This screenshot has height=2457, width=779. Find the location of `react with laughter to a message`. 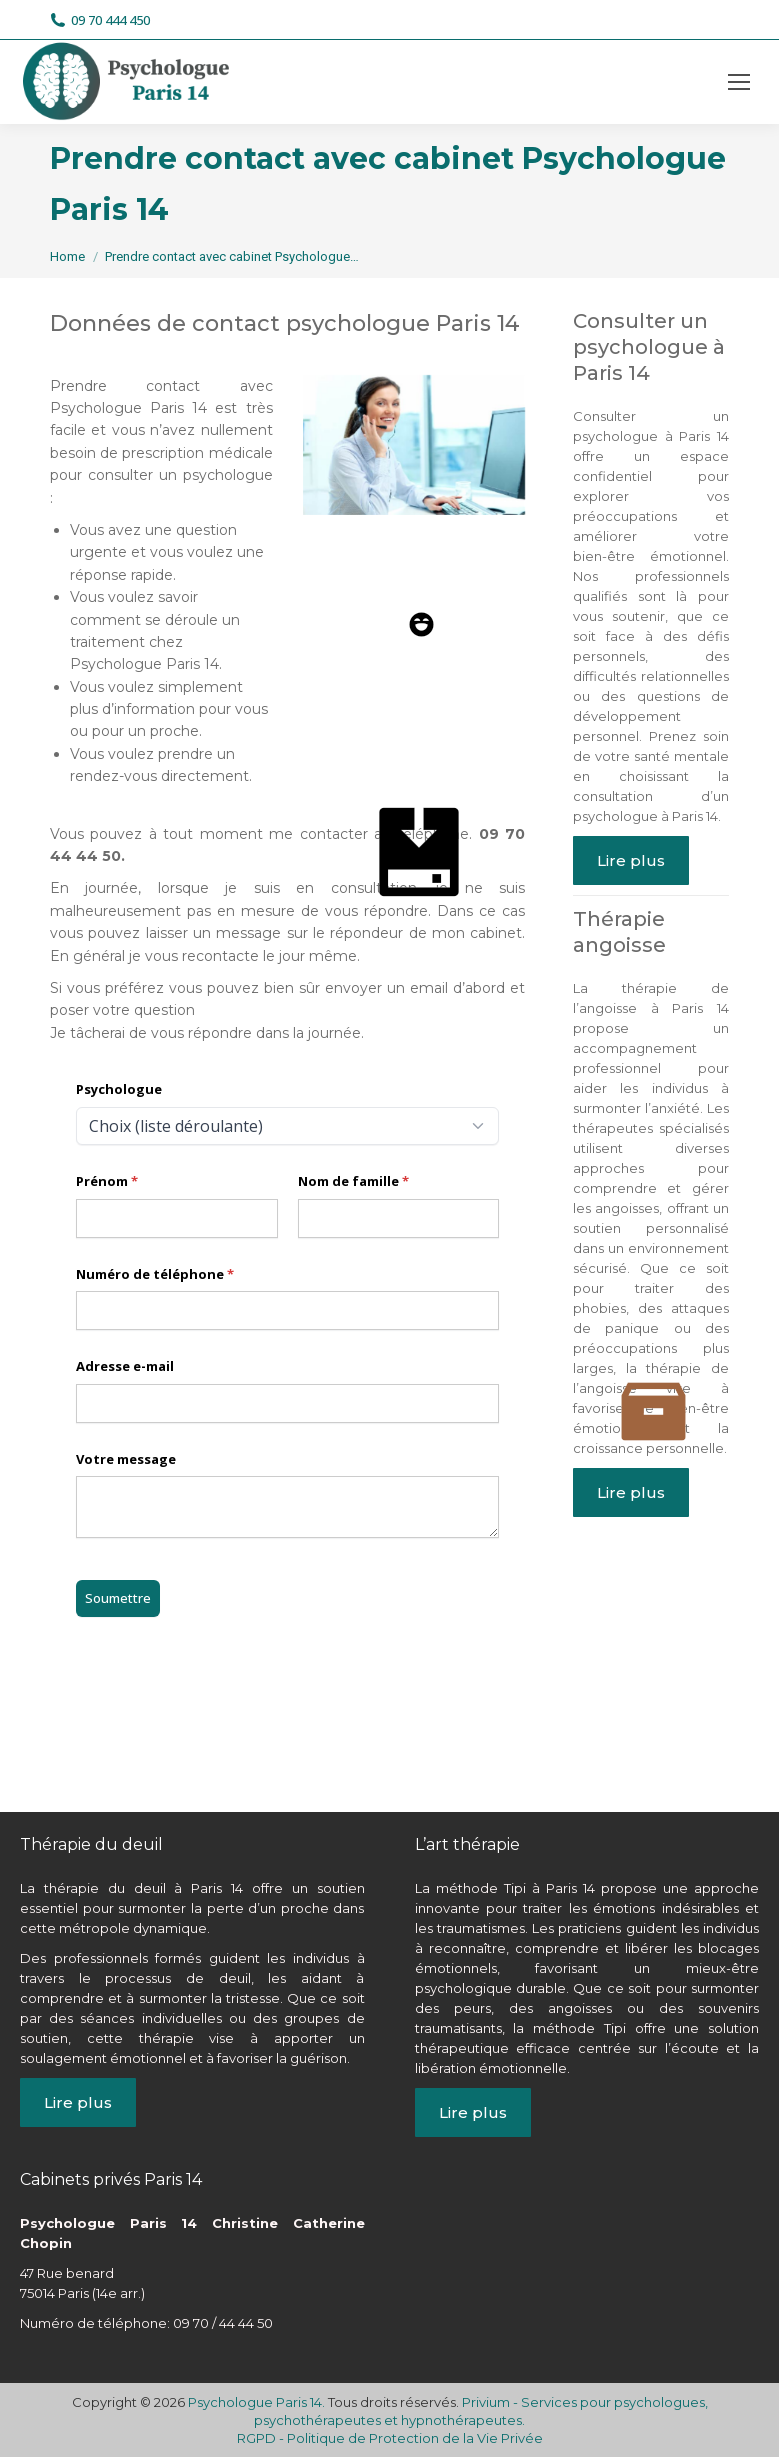

react with laughter to a message is located at coordinates (421, 624).